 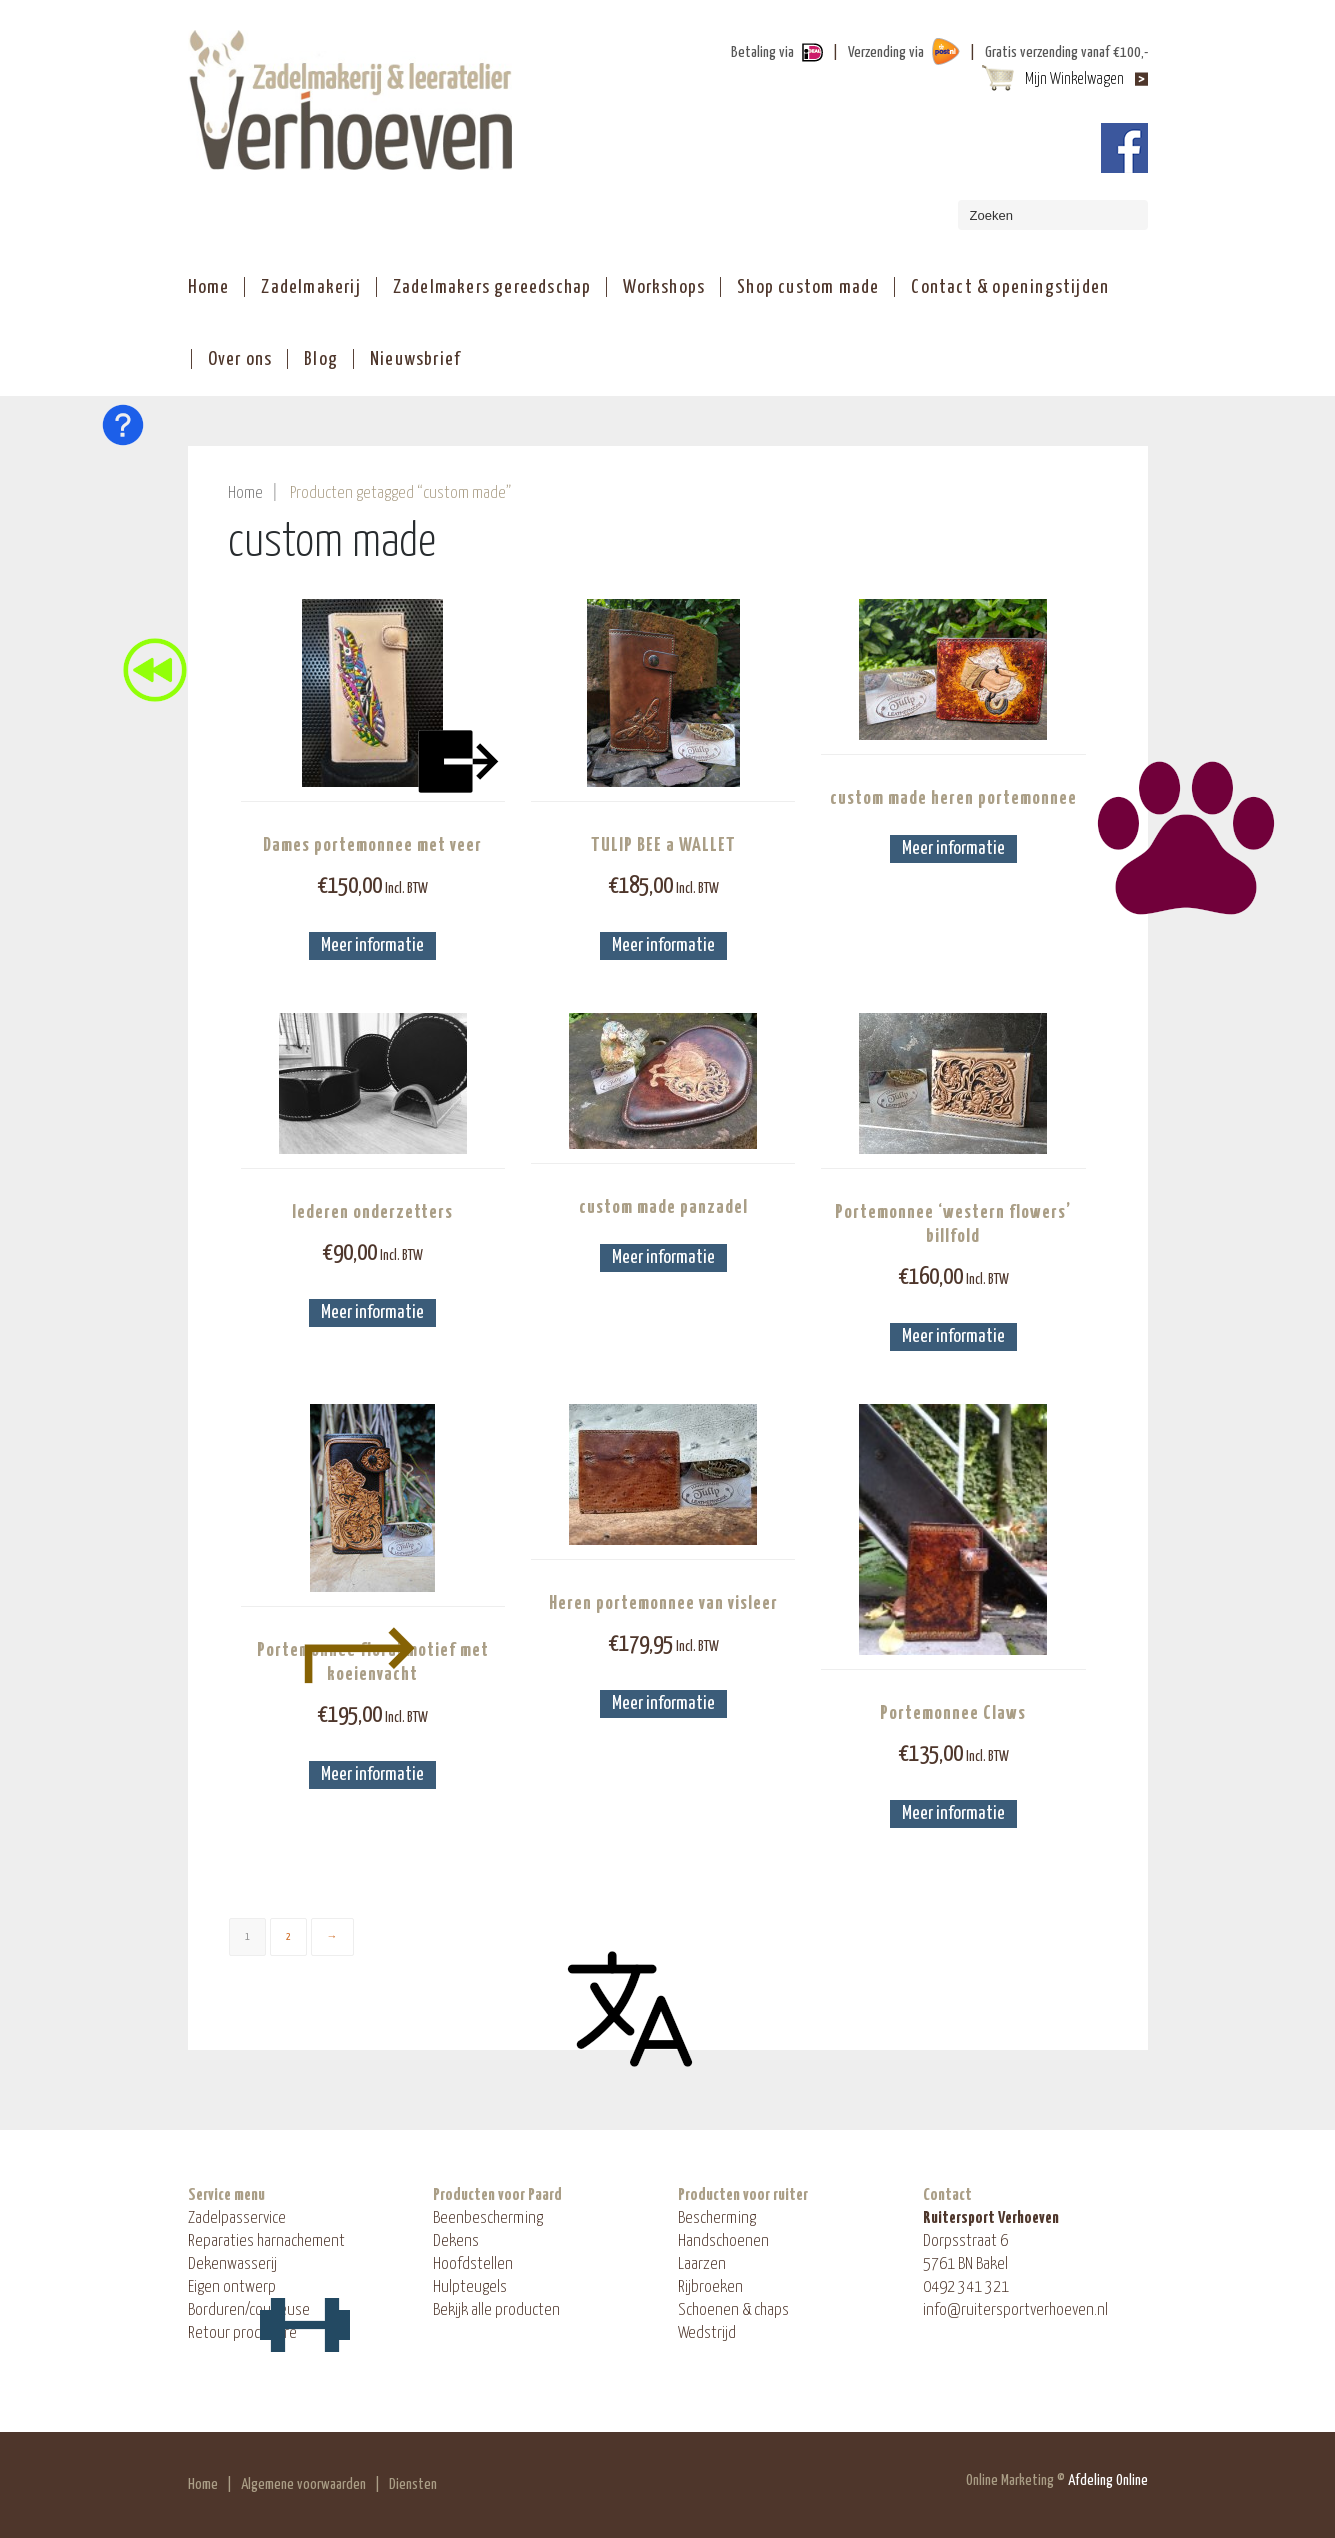 What do you see at coordinates (123, 425) in the screenshot?
I see `access help or support` at bounding box center [123, 425].